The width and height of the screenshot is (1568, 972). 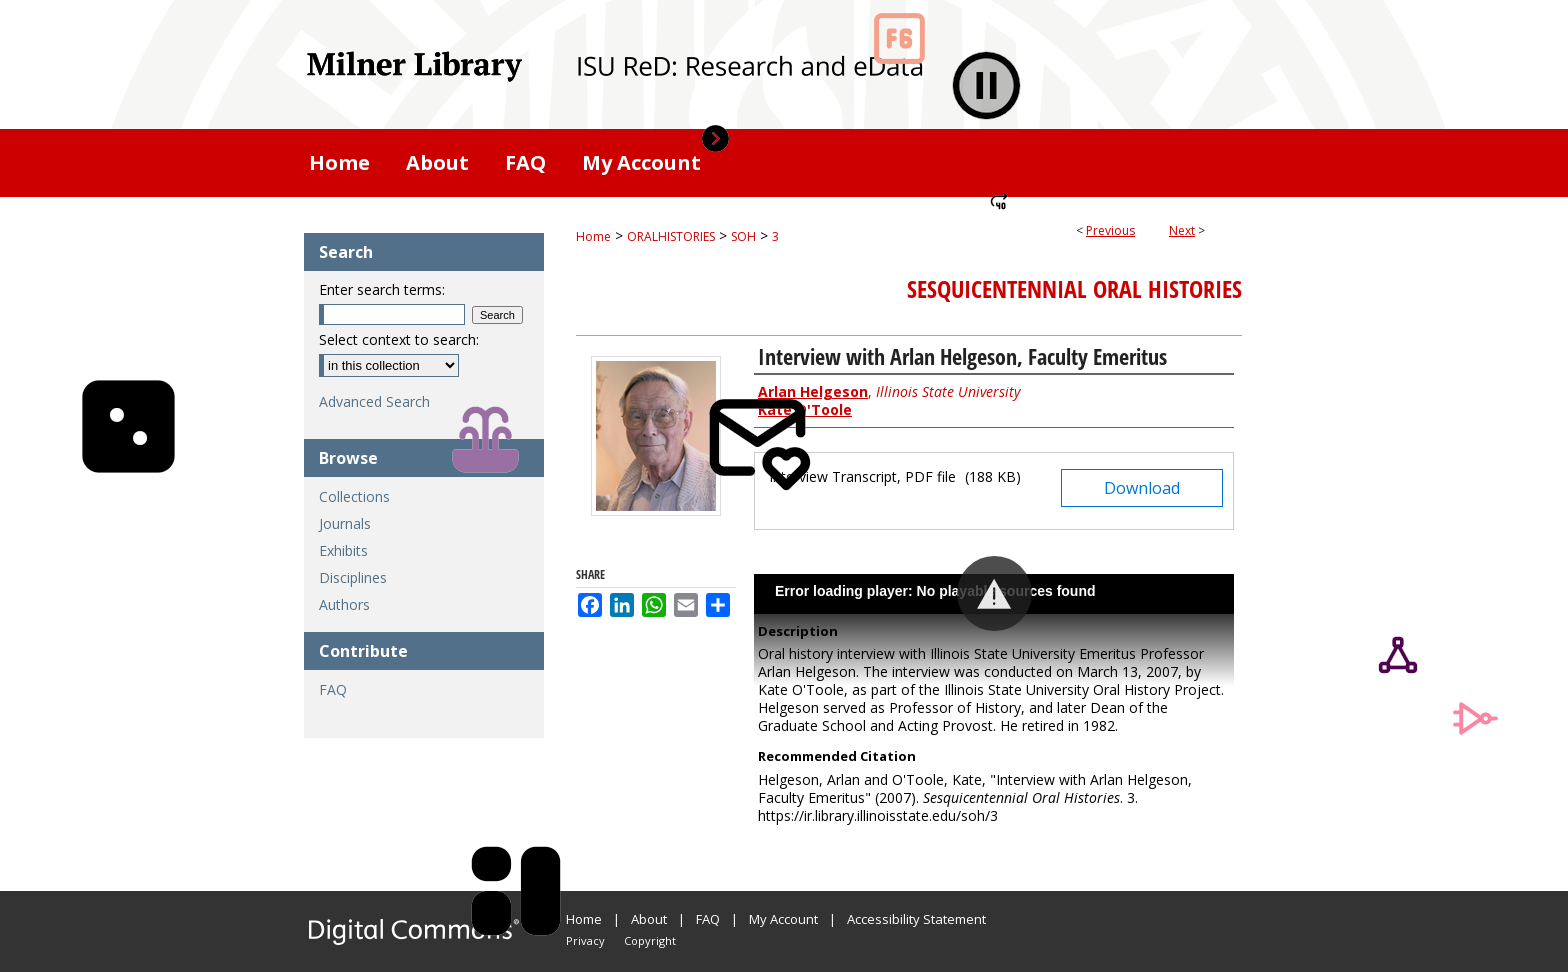 I want to click on view favorite or loved emails, so click(x=757, y=437).